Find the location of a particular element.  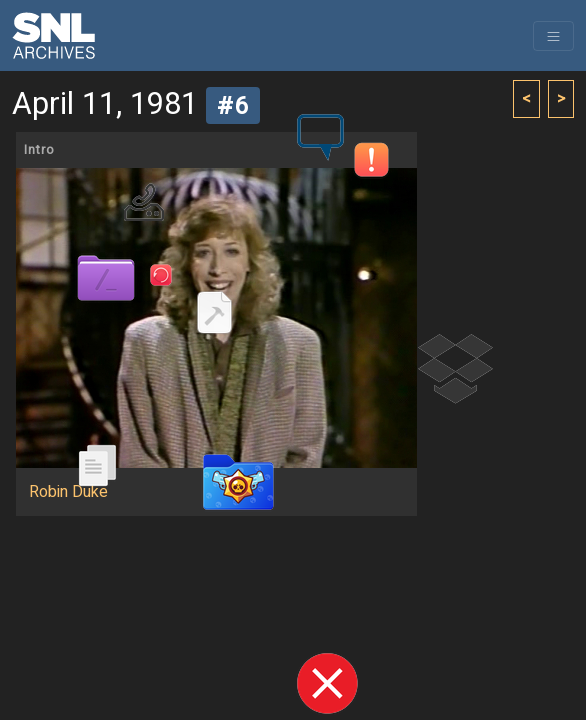

open brawl stars game files folder is located at coordinates (238, 484).